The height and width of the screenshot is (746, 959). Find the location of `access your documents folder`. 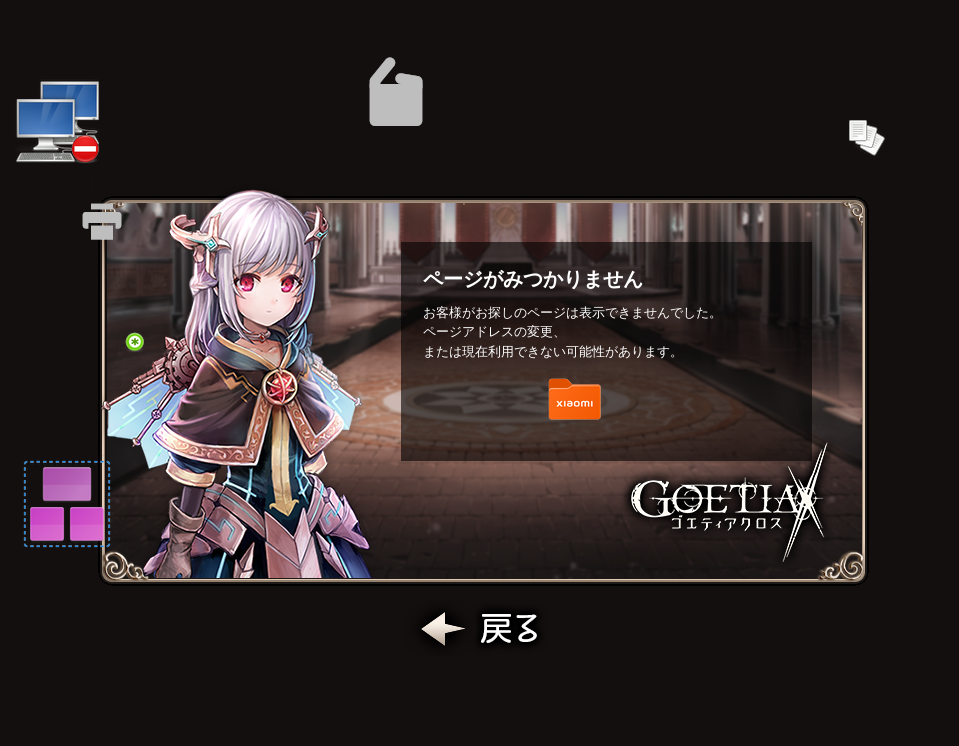

access your documents folder is located at coordinates (867, 138).